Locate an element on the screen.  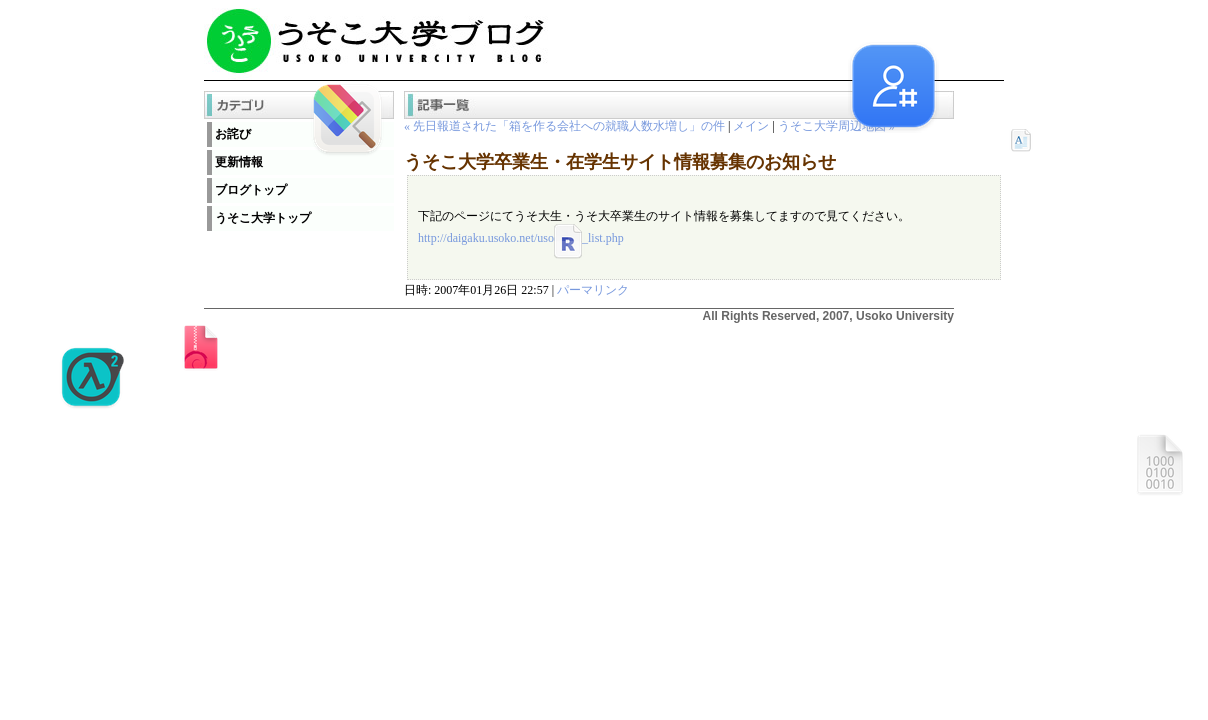
open Gradience app to customize GTK theme colors is located at coordinates (347, 118).